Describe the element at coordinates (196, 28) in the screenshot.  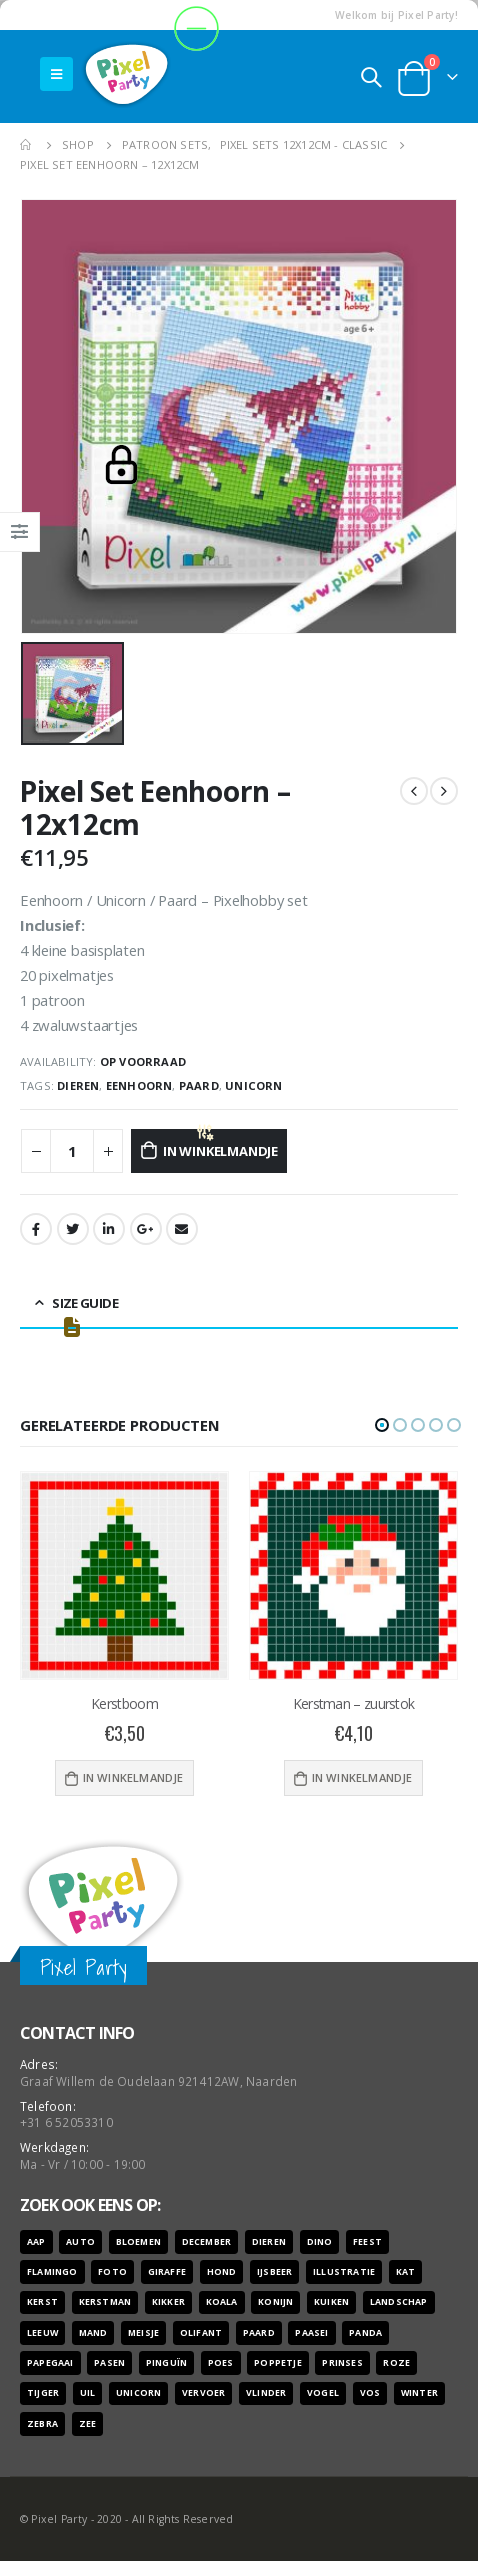
I see `remove an item from a list or cart` at that location.